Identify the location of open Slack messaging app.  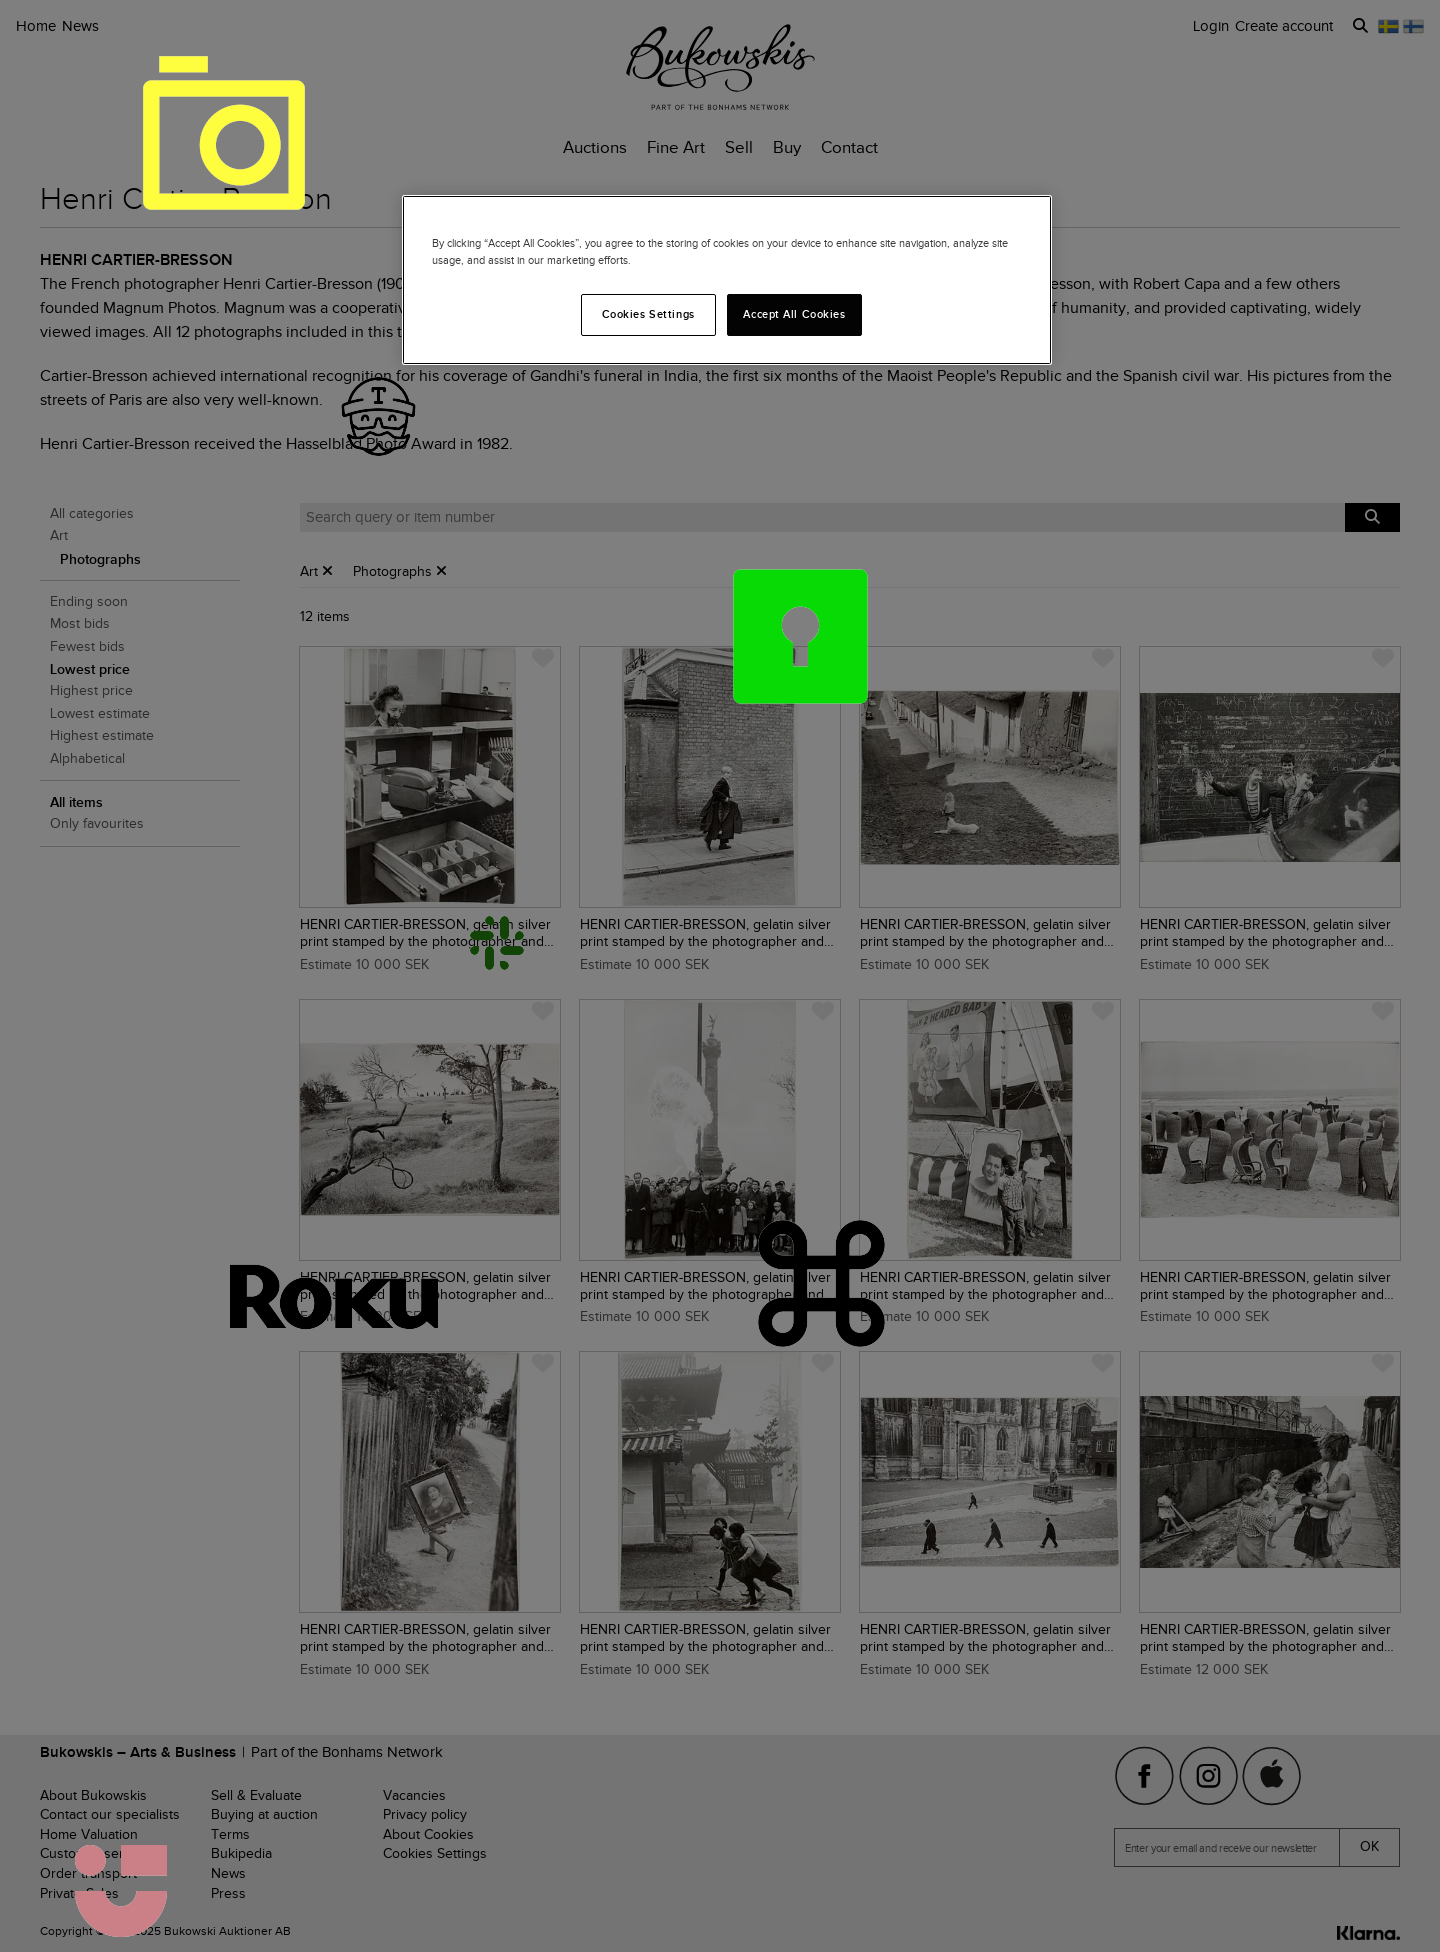
(497, 943).